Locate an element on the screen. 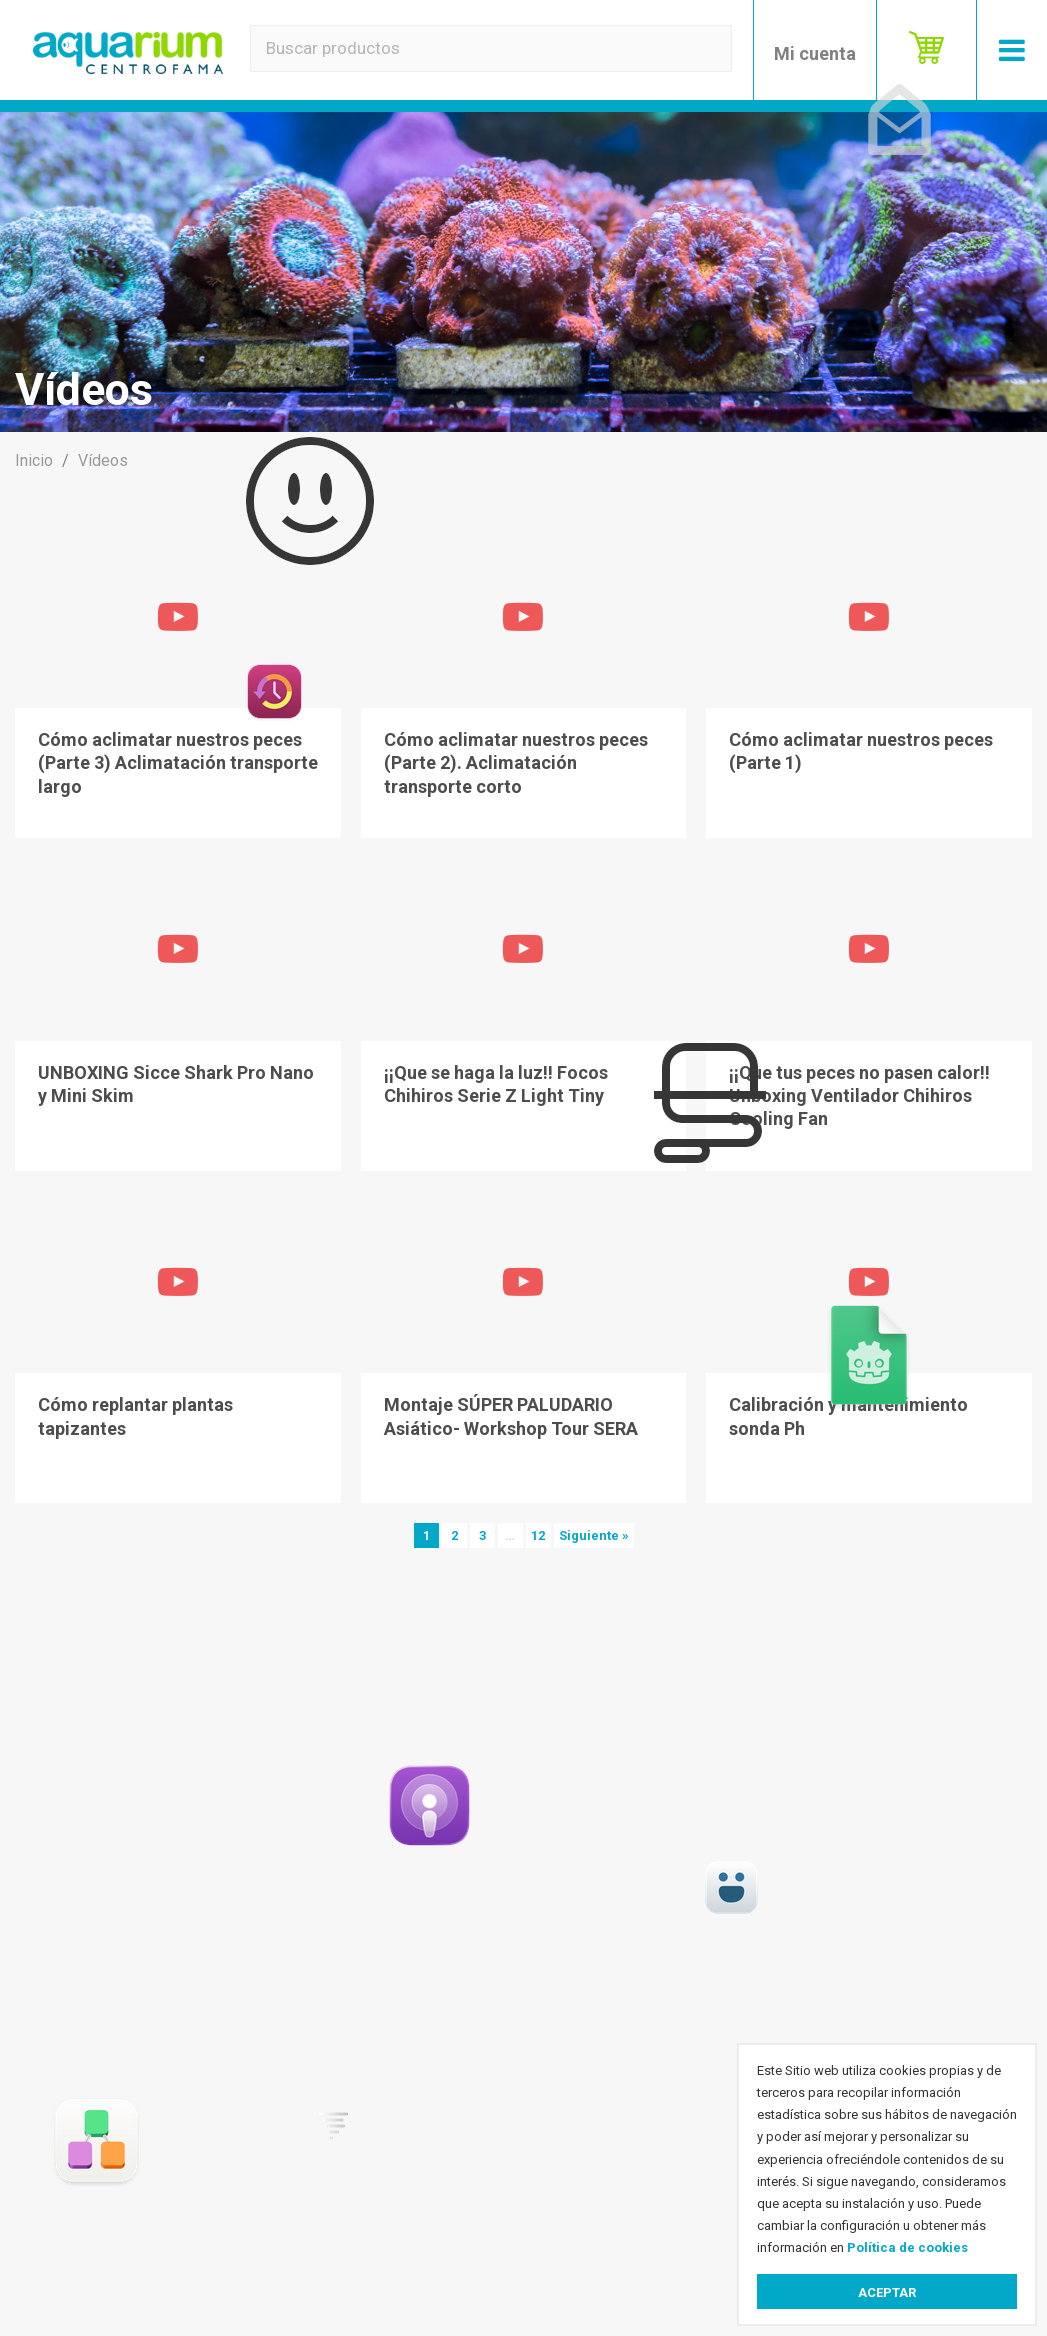 The height and width of the screenshot is (2336, 1047). indicates a message has been read is located at coordinates (899, 119).